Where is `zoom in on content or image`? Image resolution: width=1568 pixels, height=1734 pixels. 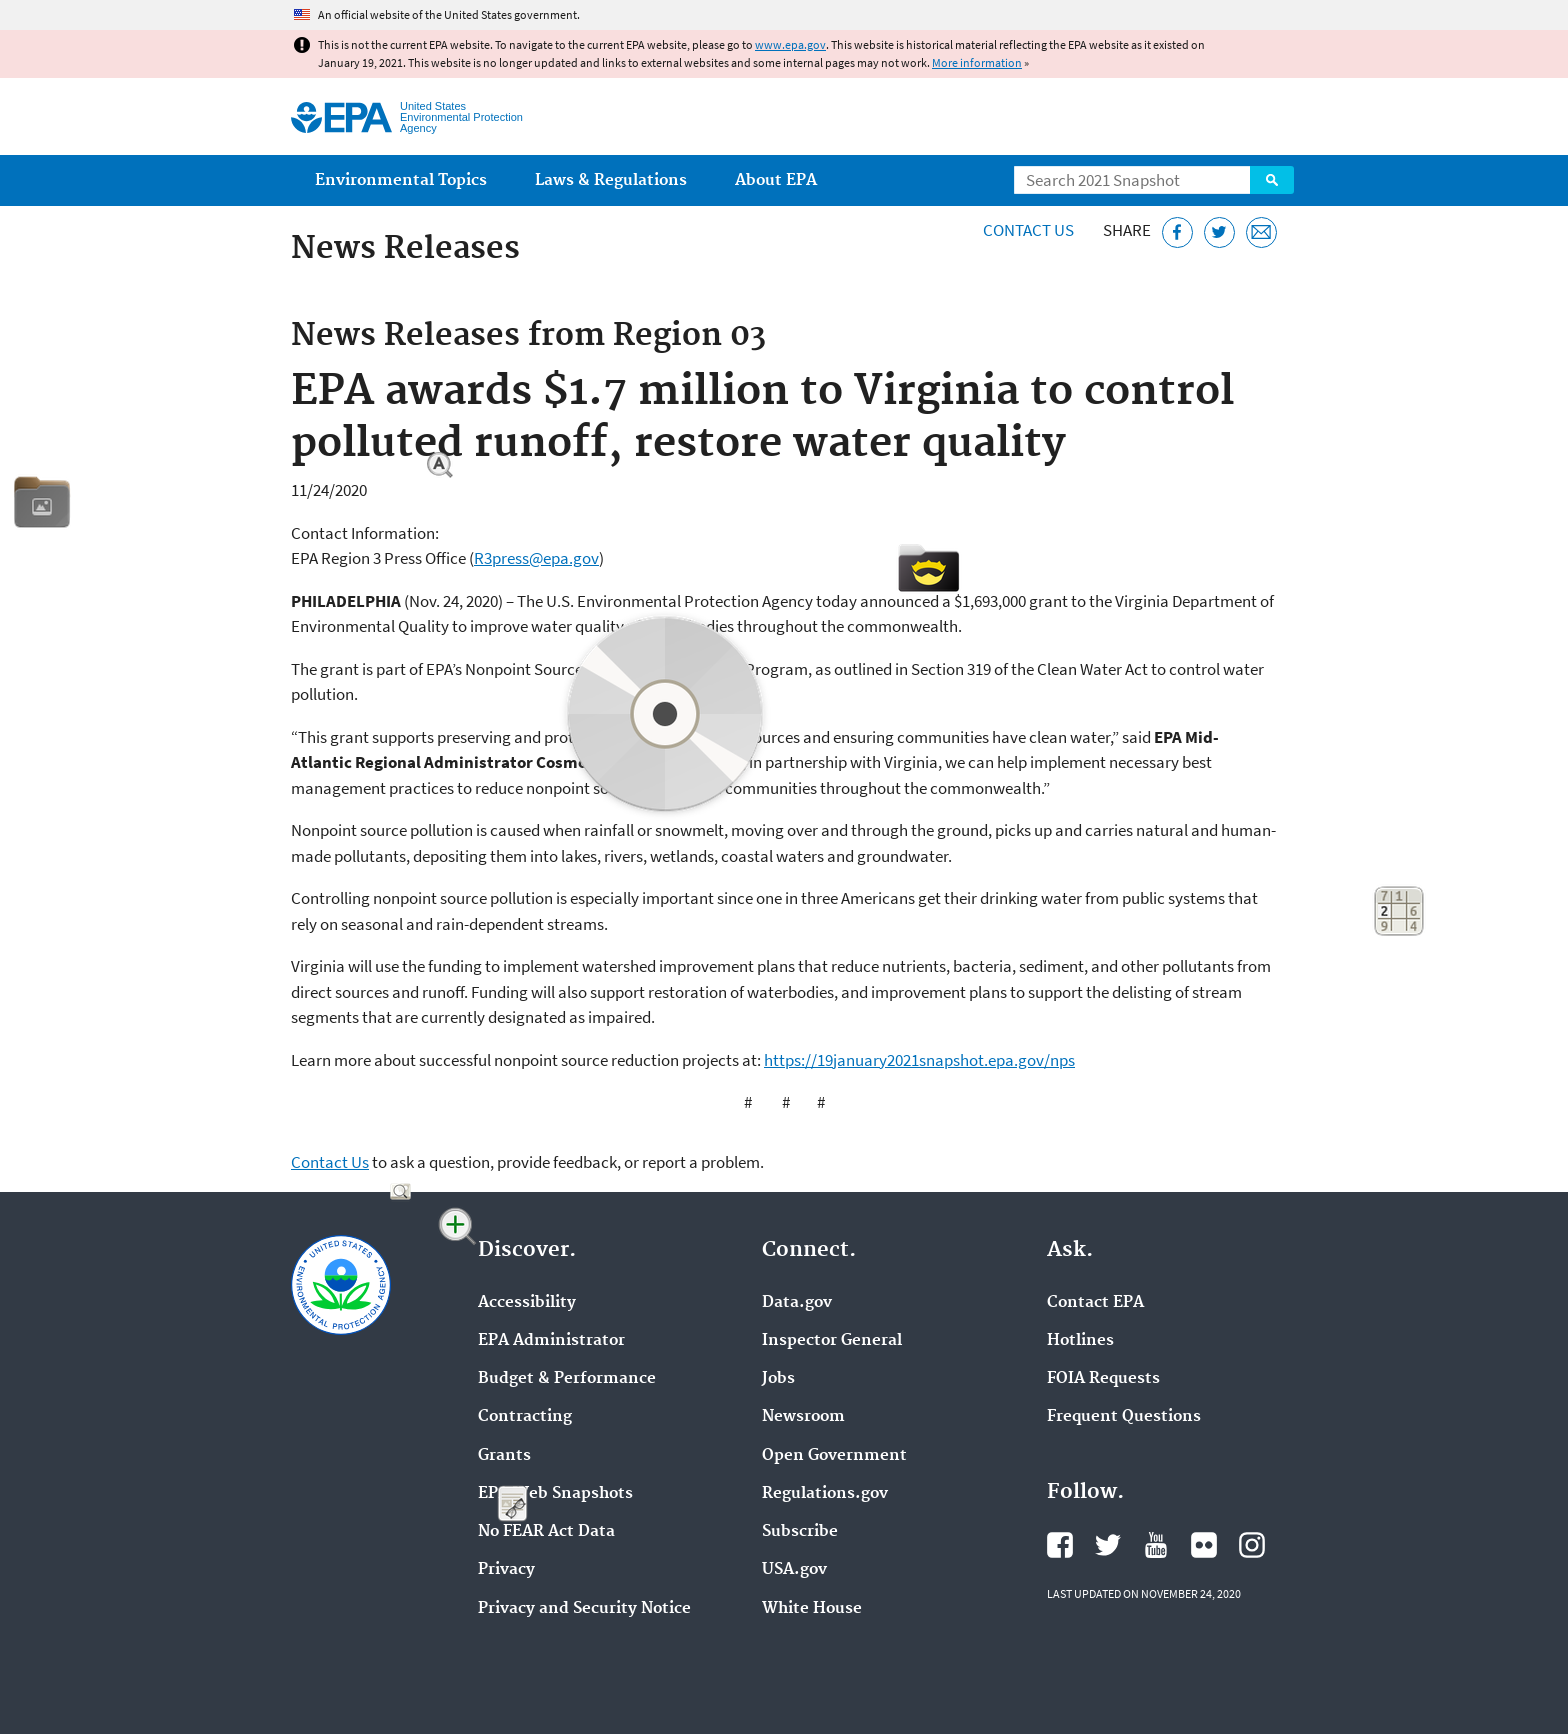
zoom in on content or image is located at coordinates (457, 1226).